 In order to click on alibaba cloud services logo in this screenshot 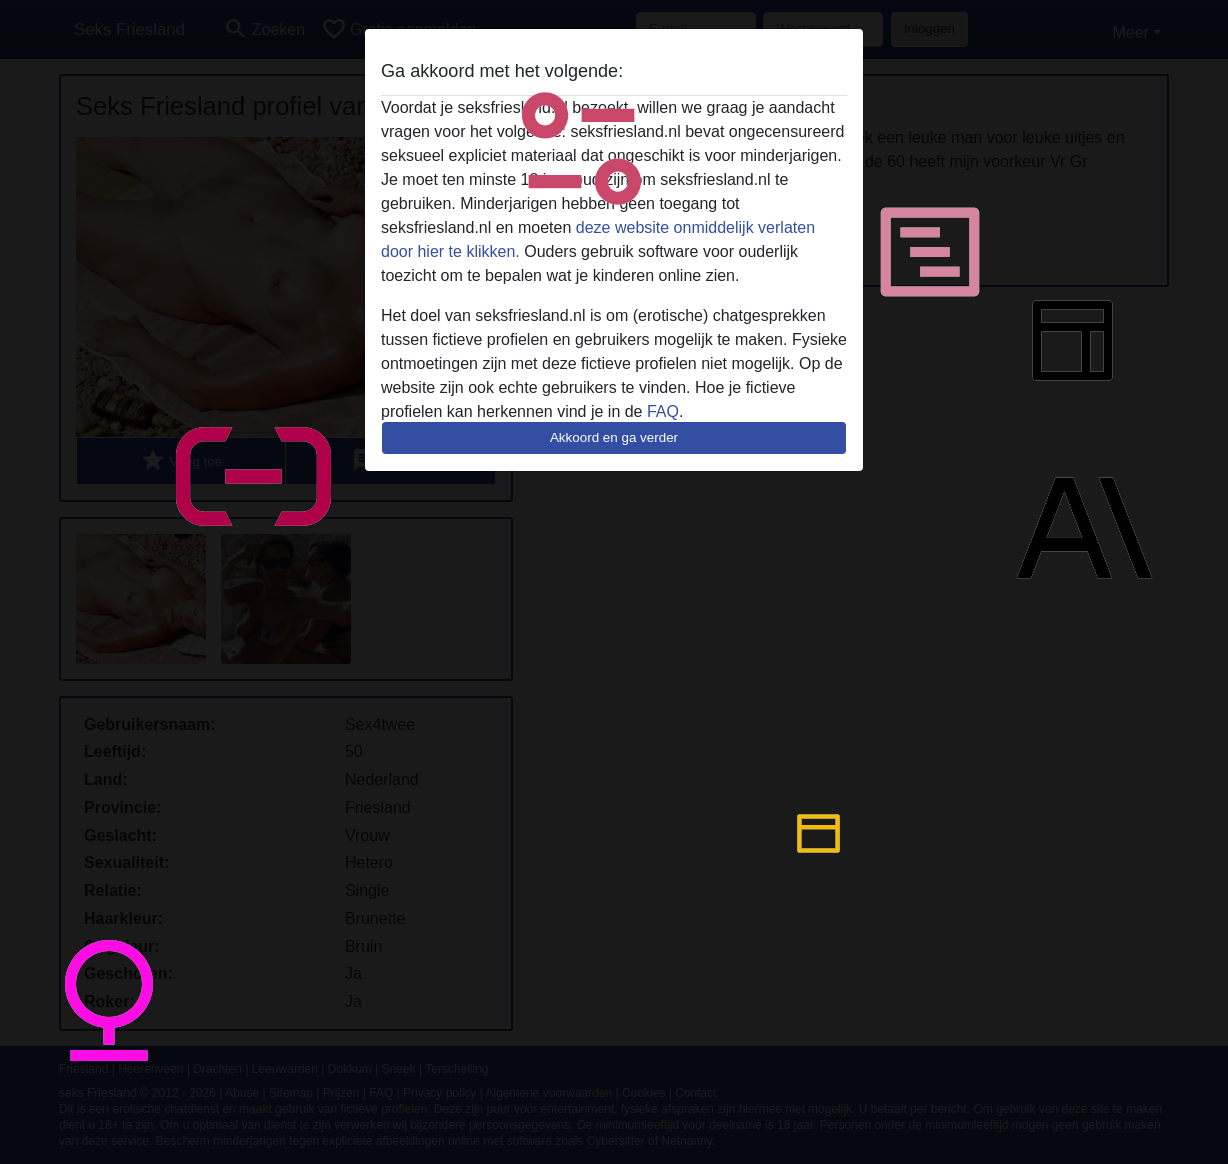, I will do `click(253, 476)`.